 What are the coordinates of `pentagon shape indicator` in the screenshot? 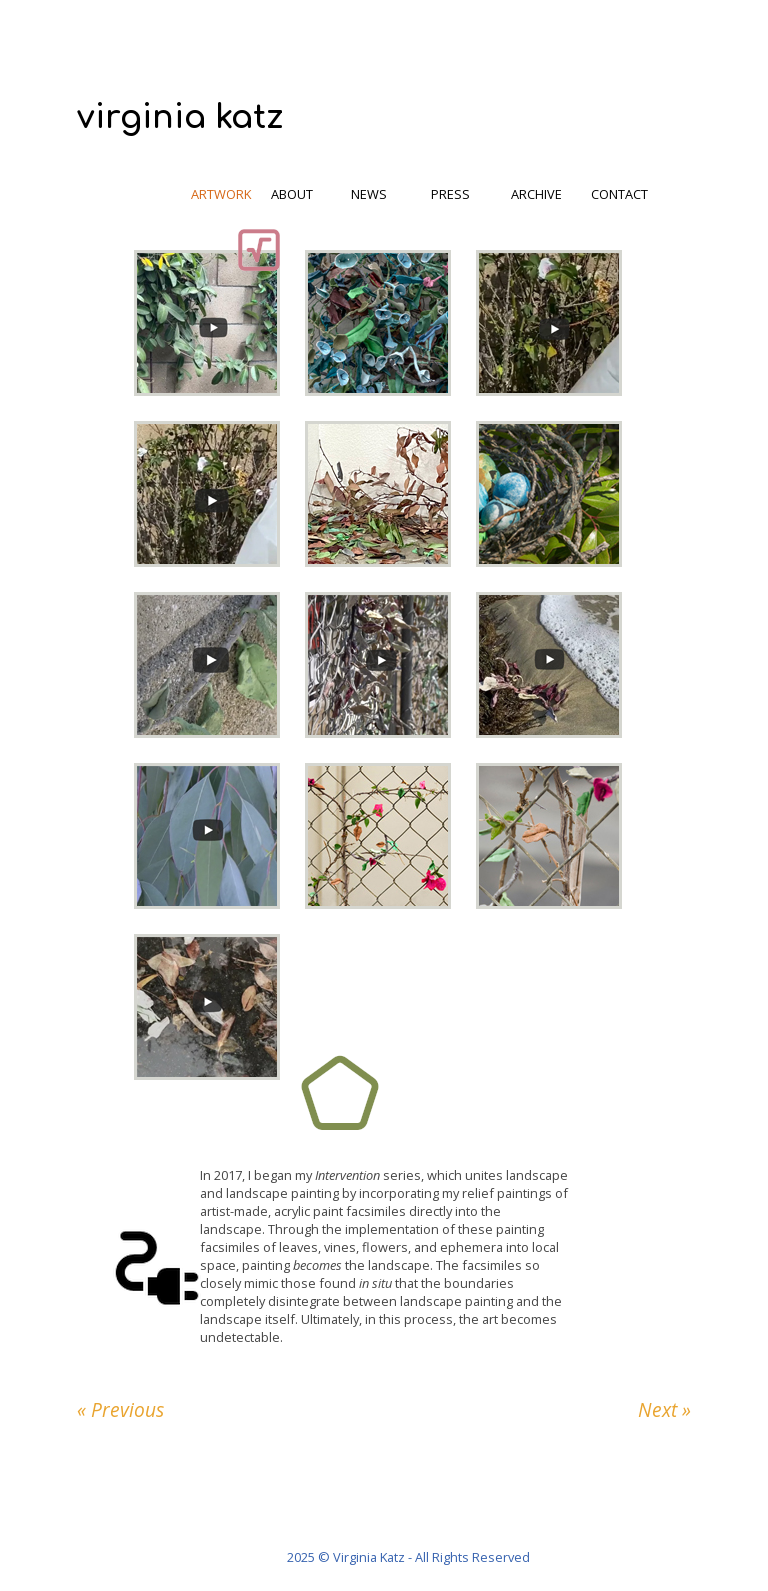 It's located at (340, 1095).